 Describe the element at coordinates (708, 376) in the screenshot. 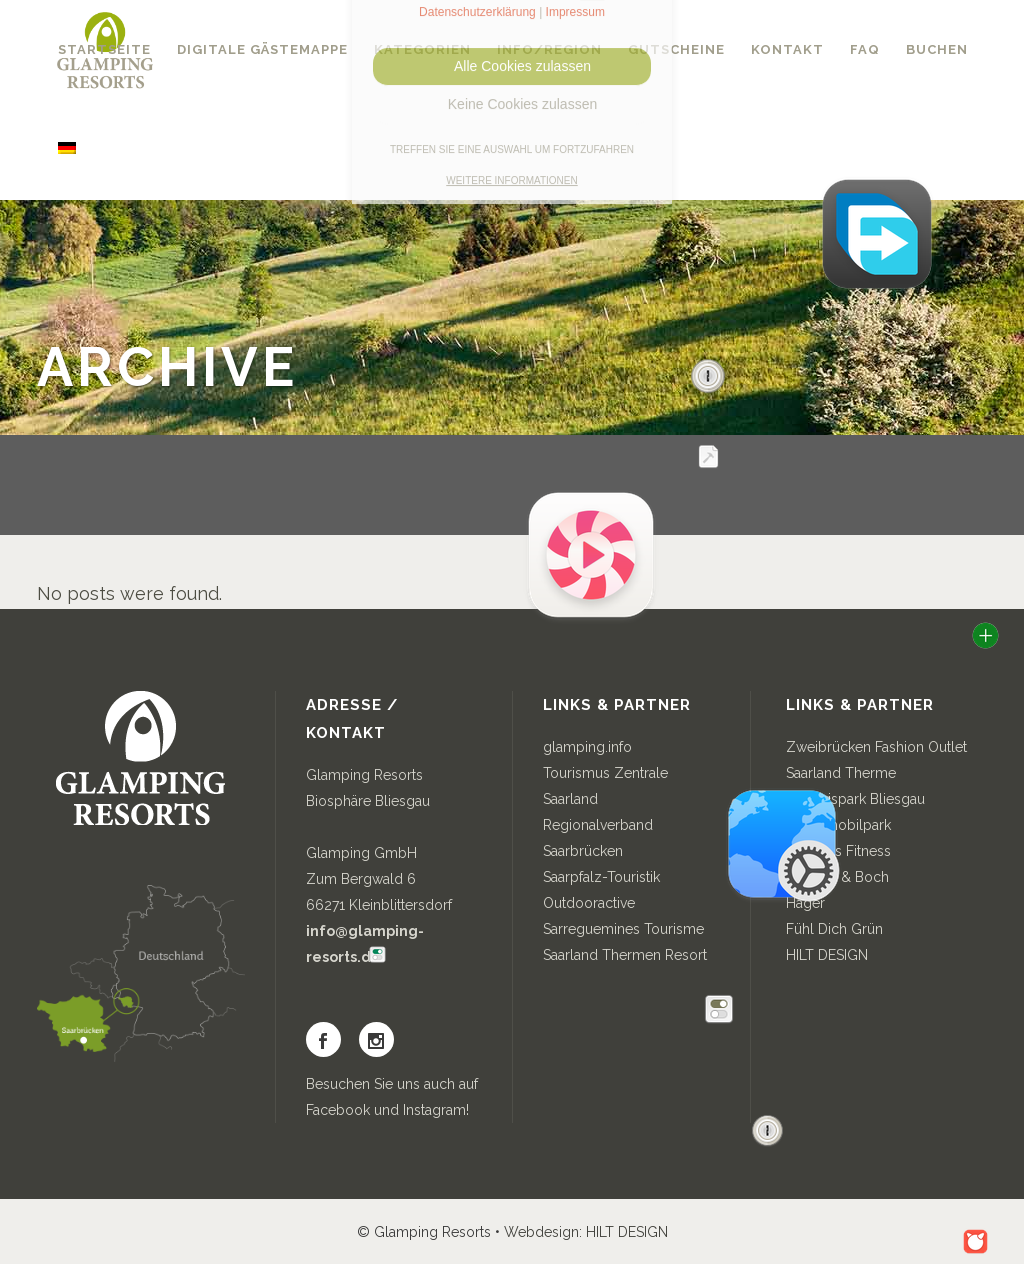

I see `open seahorse password and encryption key manager` at that location.